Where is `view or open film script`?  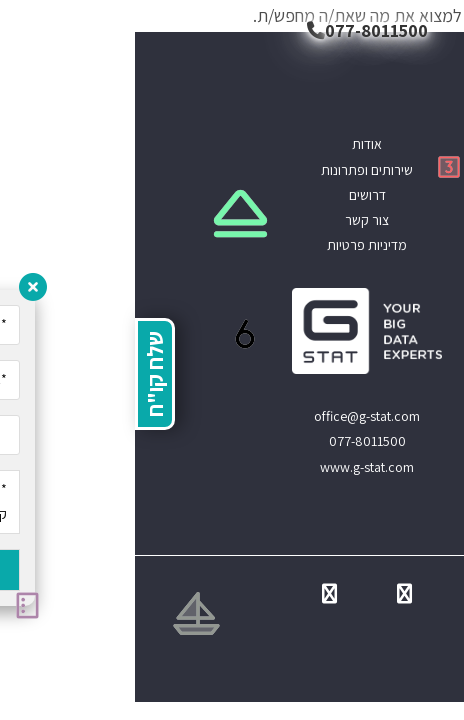
view or open film script is located at coordinates (27, 605).